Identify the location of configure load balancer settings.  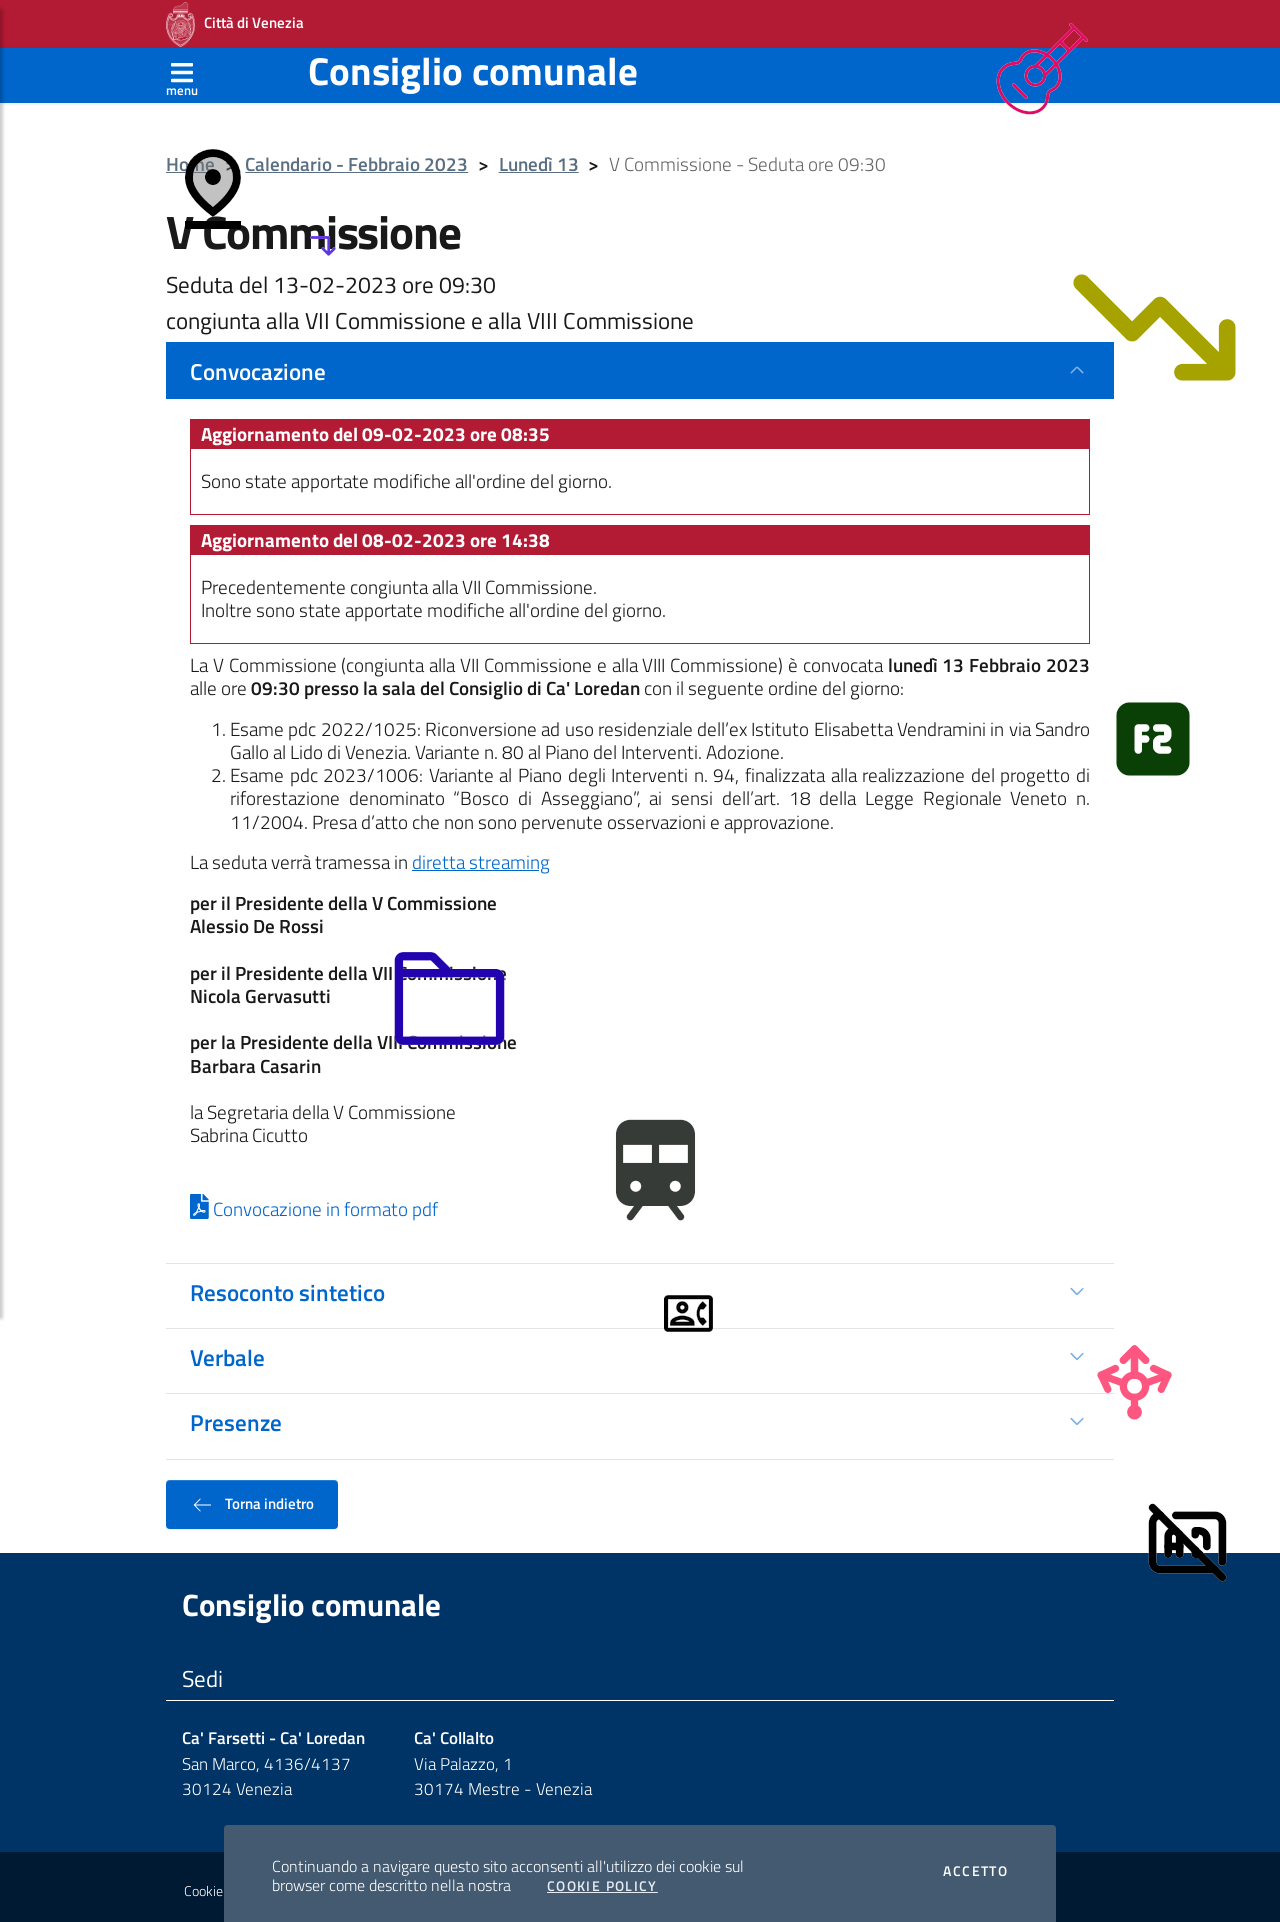
(1134, 1382).